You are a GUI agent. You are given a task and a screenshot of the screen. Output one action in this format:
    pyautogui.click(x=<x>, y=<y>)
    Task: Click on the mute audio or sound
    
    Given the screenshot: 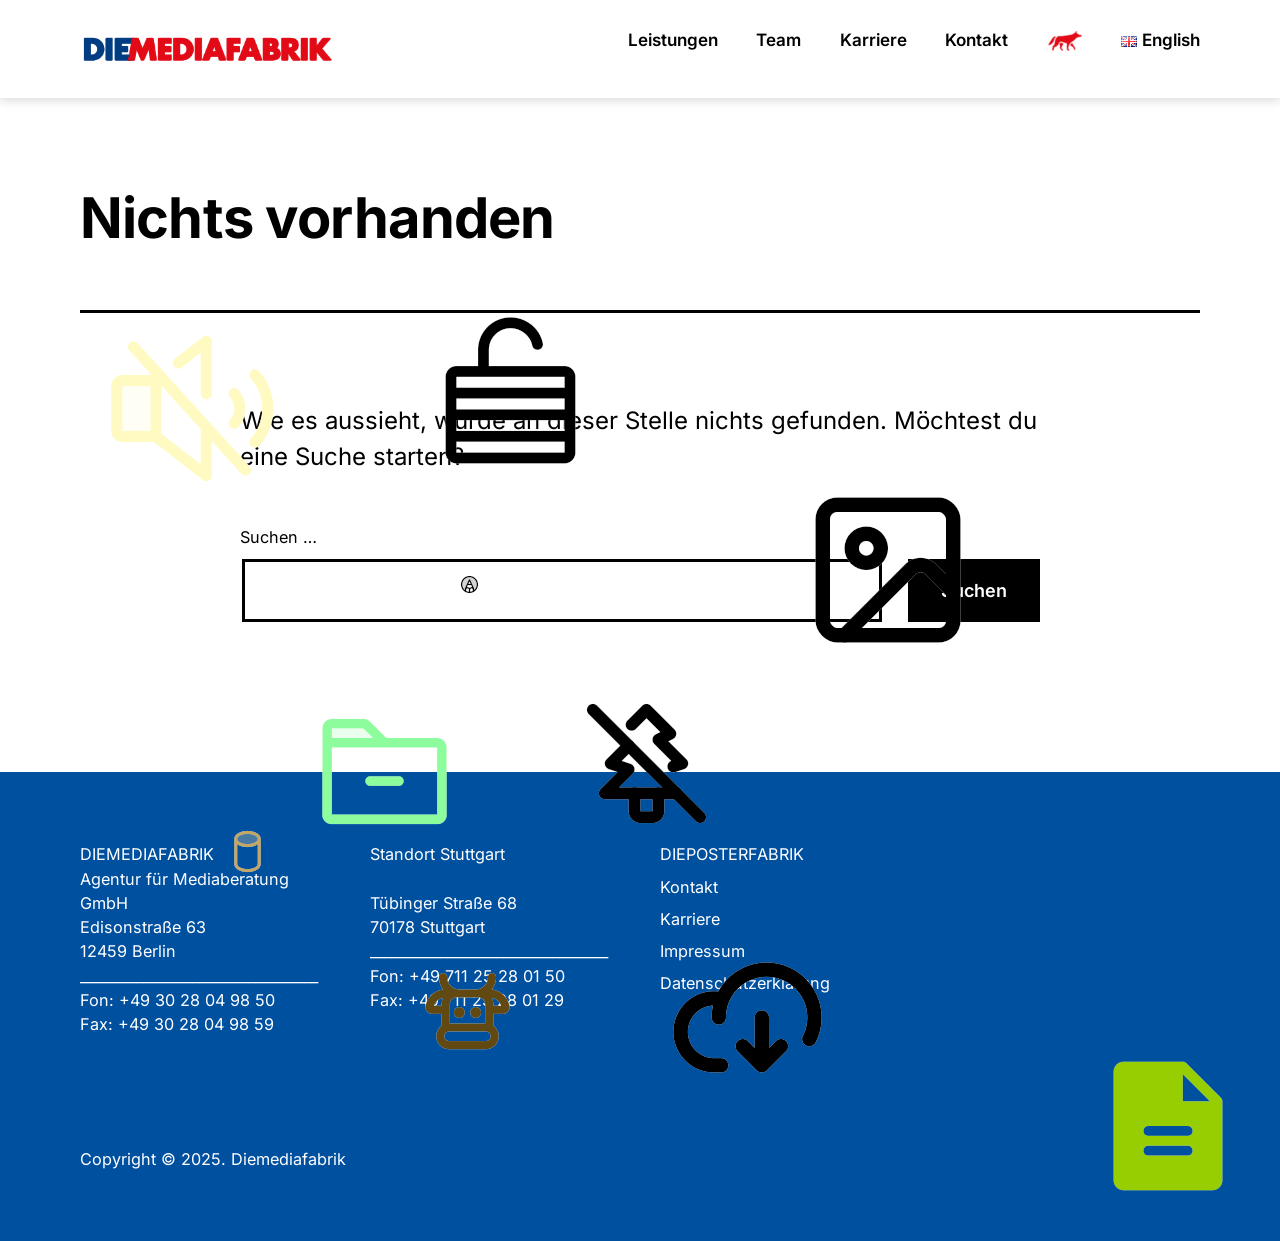 What is the action you would take?
    pyautogui.click(x=189, y=408)
    